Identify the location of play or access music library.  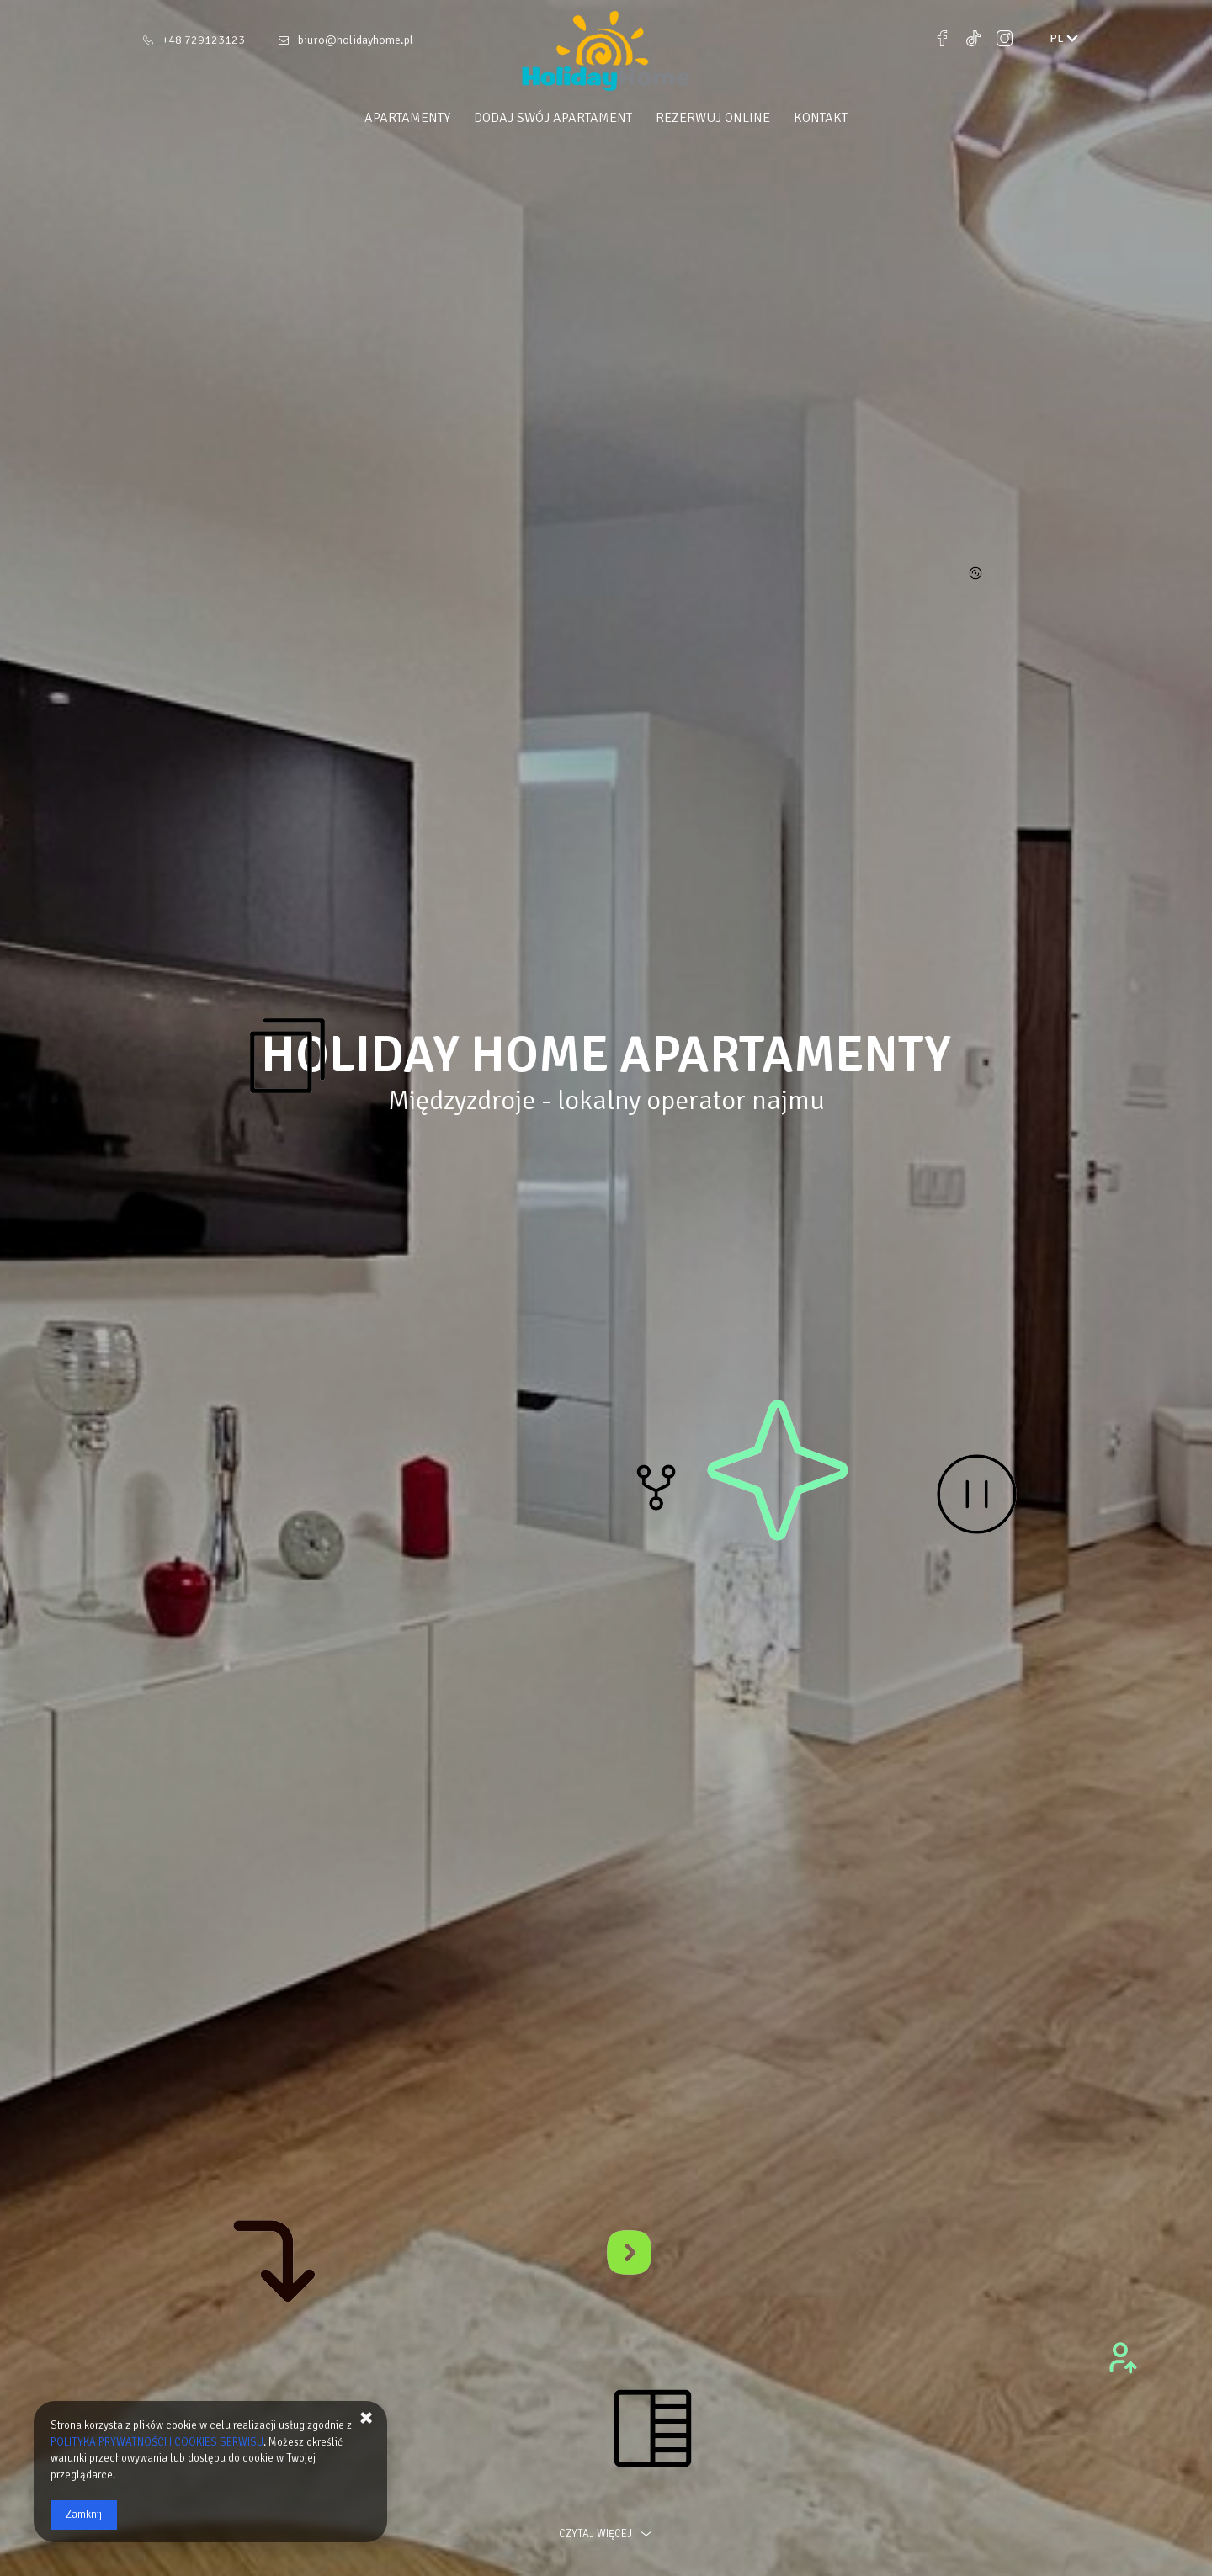
(975, 573).